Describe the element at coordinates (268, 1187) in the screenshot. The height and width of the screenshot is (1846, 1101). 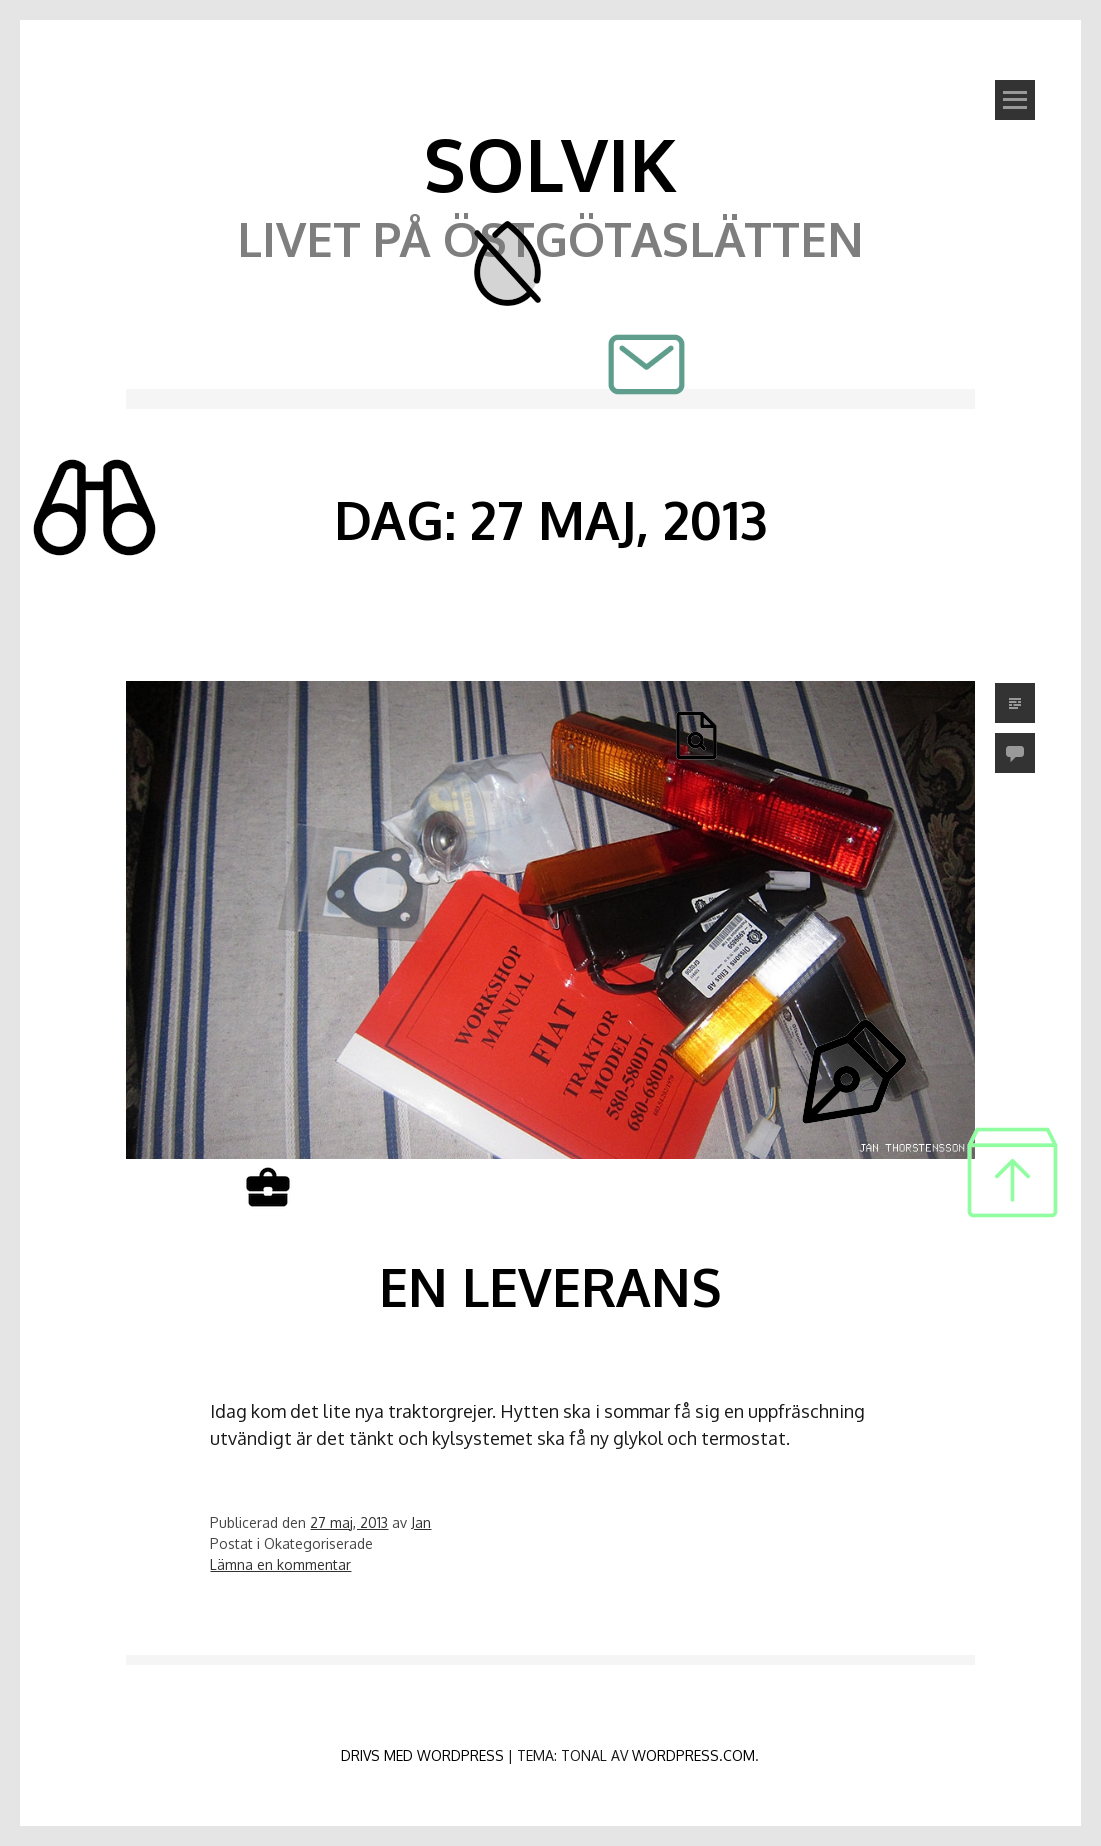
I see `access business or work-related features` at that location.